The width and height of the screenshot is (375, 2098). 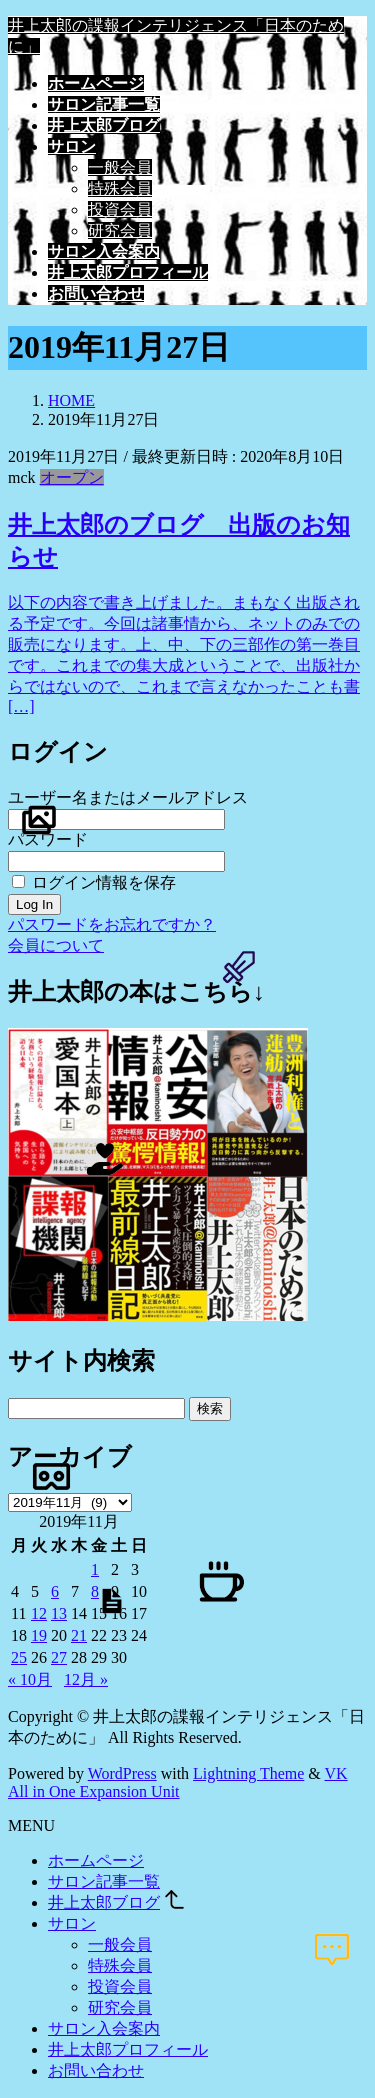 What do you see at coordinates (112, 1601) in the screenshot?
I see `view document details` at bounding box center [112, 1601].